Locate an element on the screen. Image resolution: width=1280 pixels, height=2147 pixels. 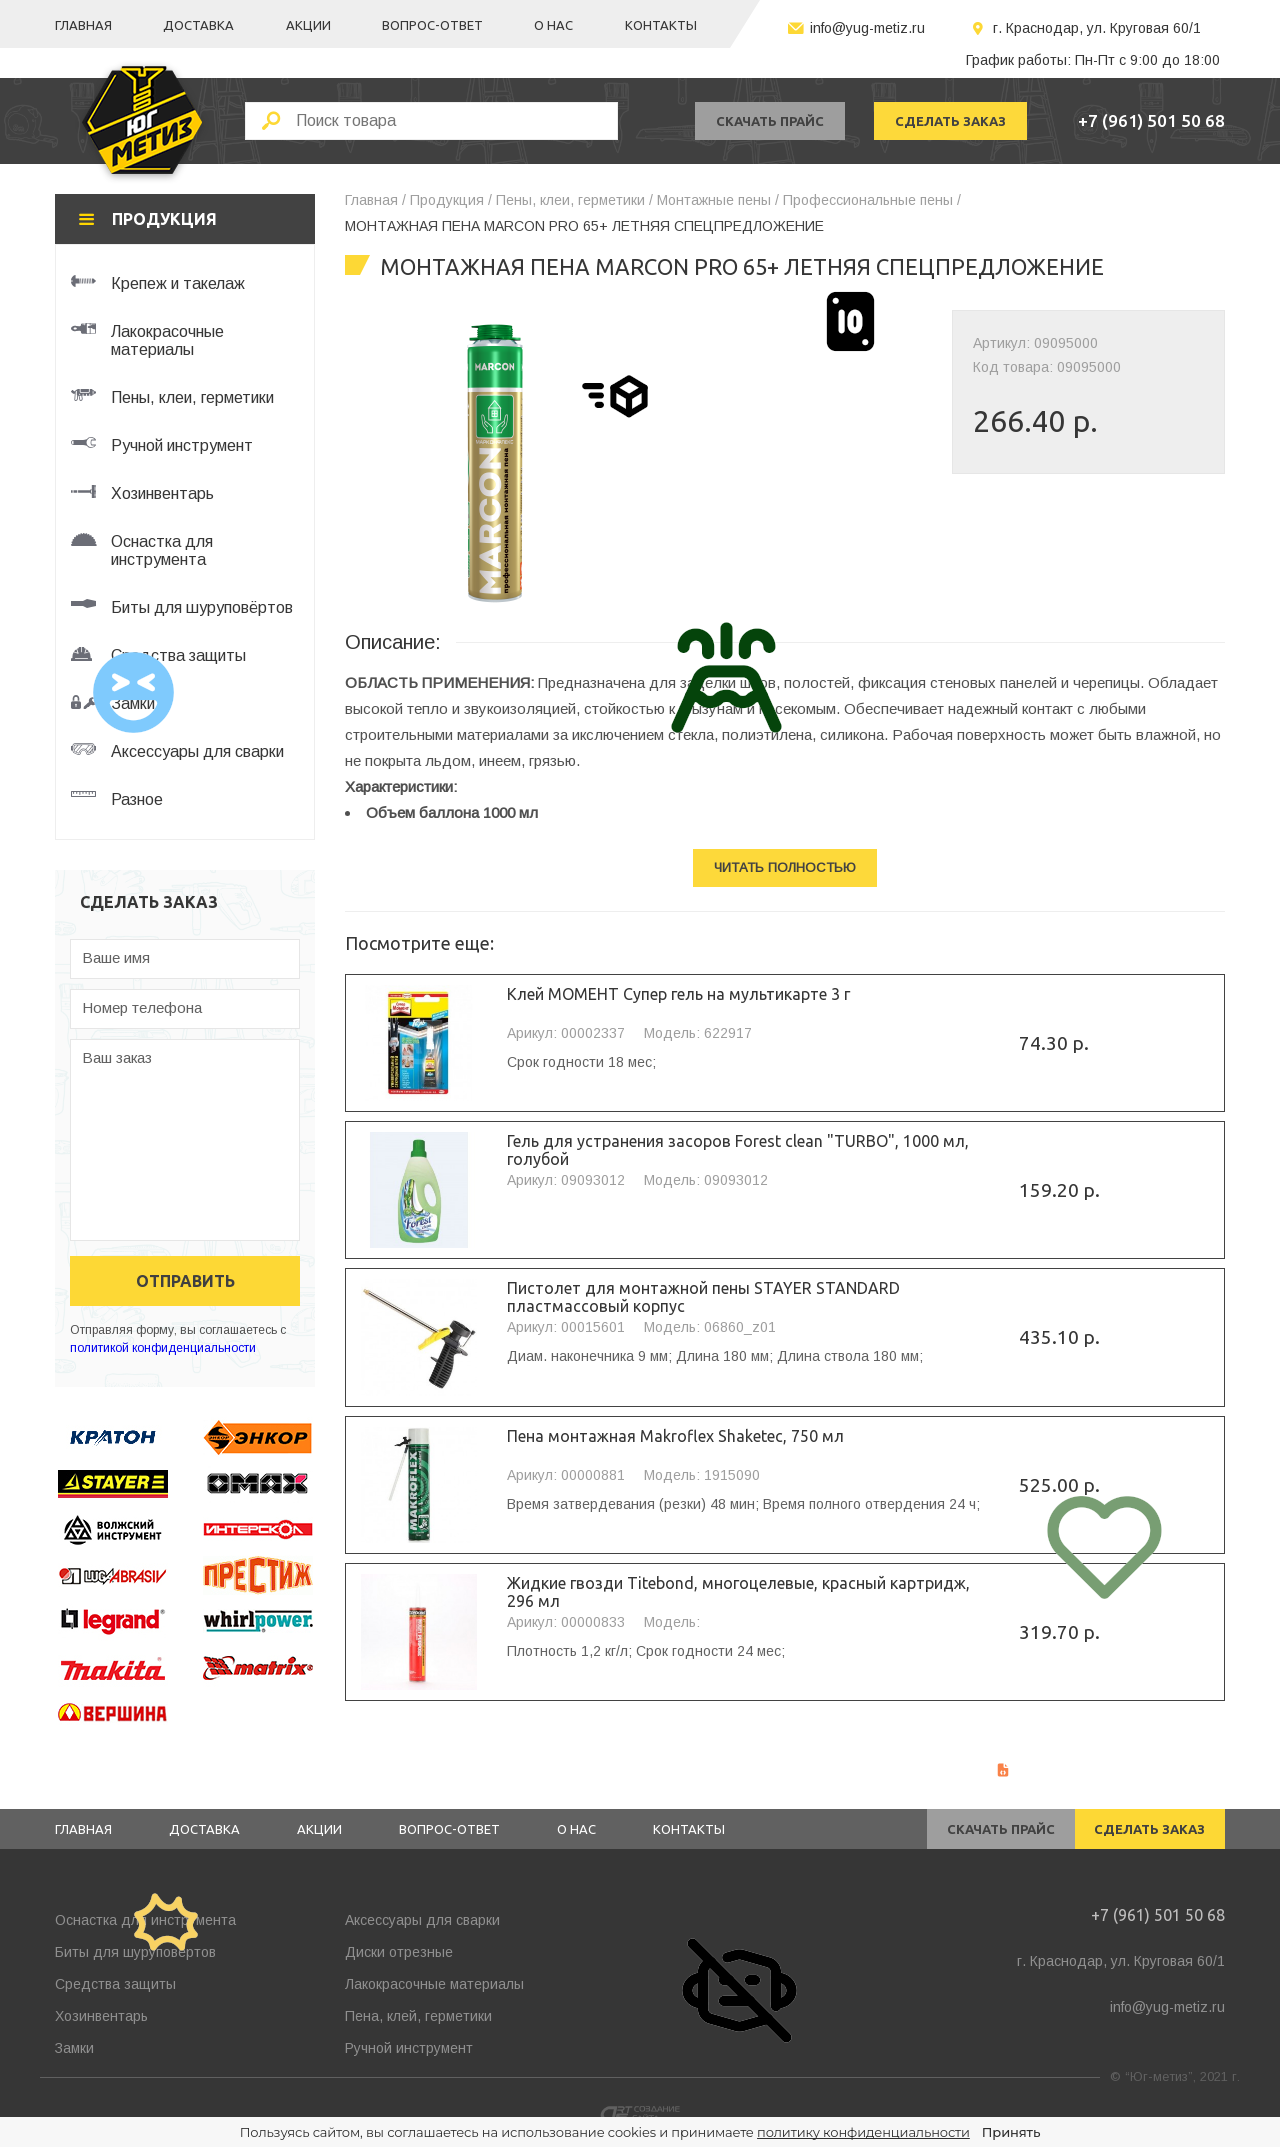
indicates volcanic or geothermal activity is located at coordinates (726, 677).